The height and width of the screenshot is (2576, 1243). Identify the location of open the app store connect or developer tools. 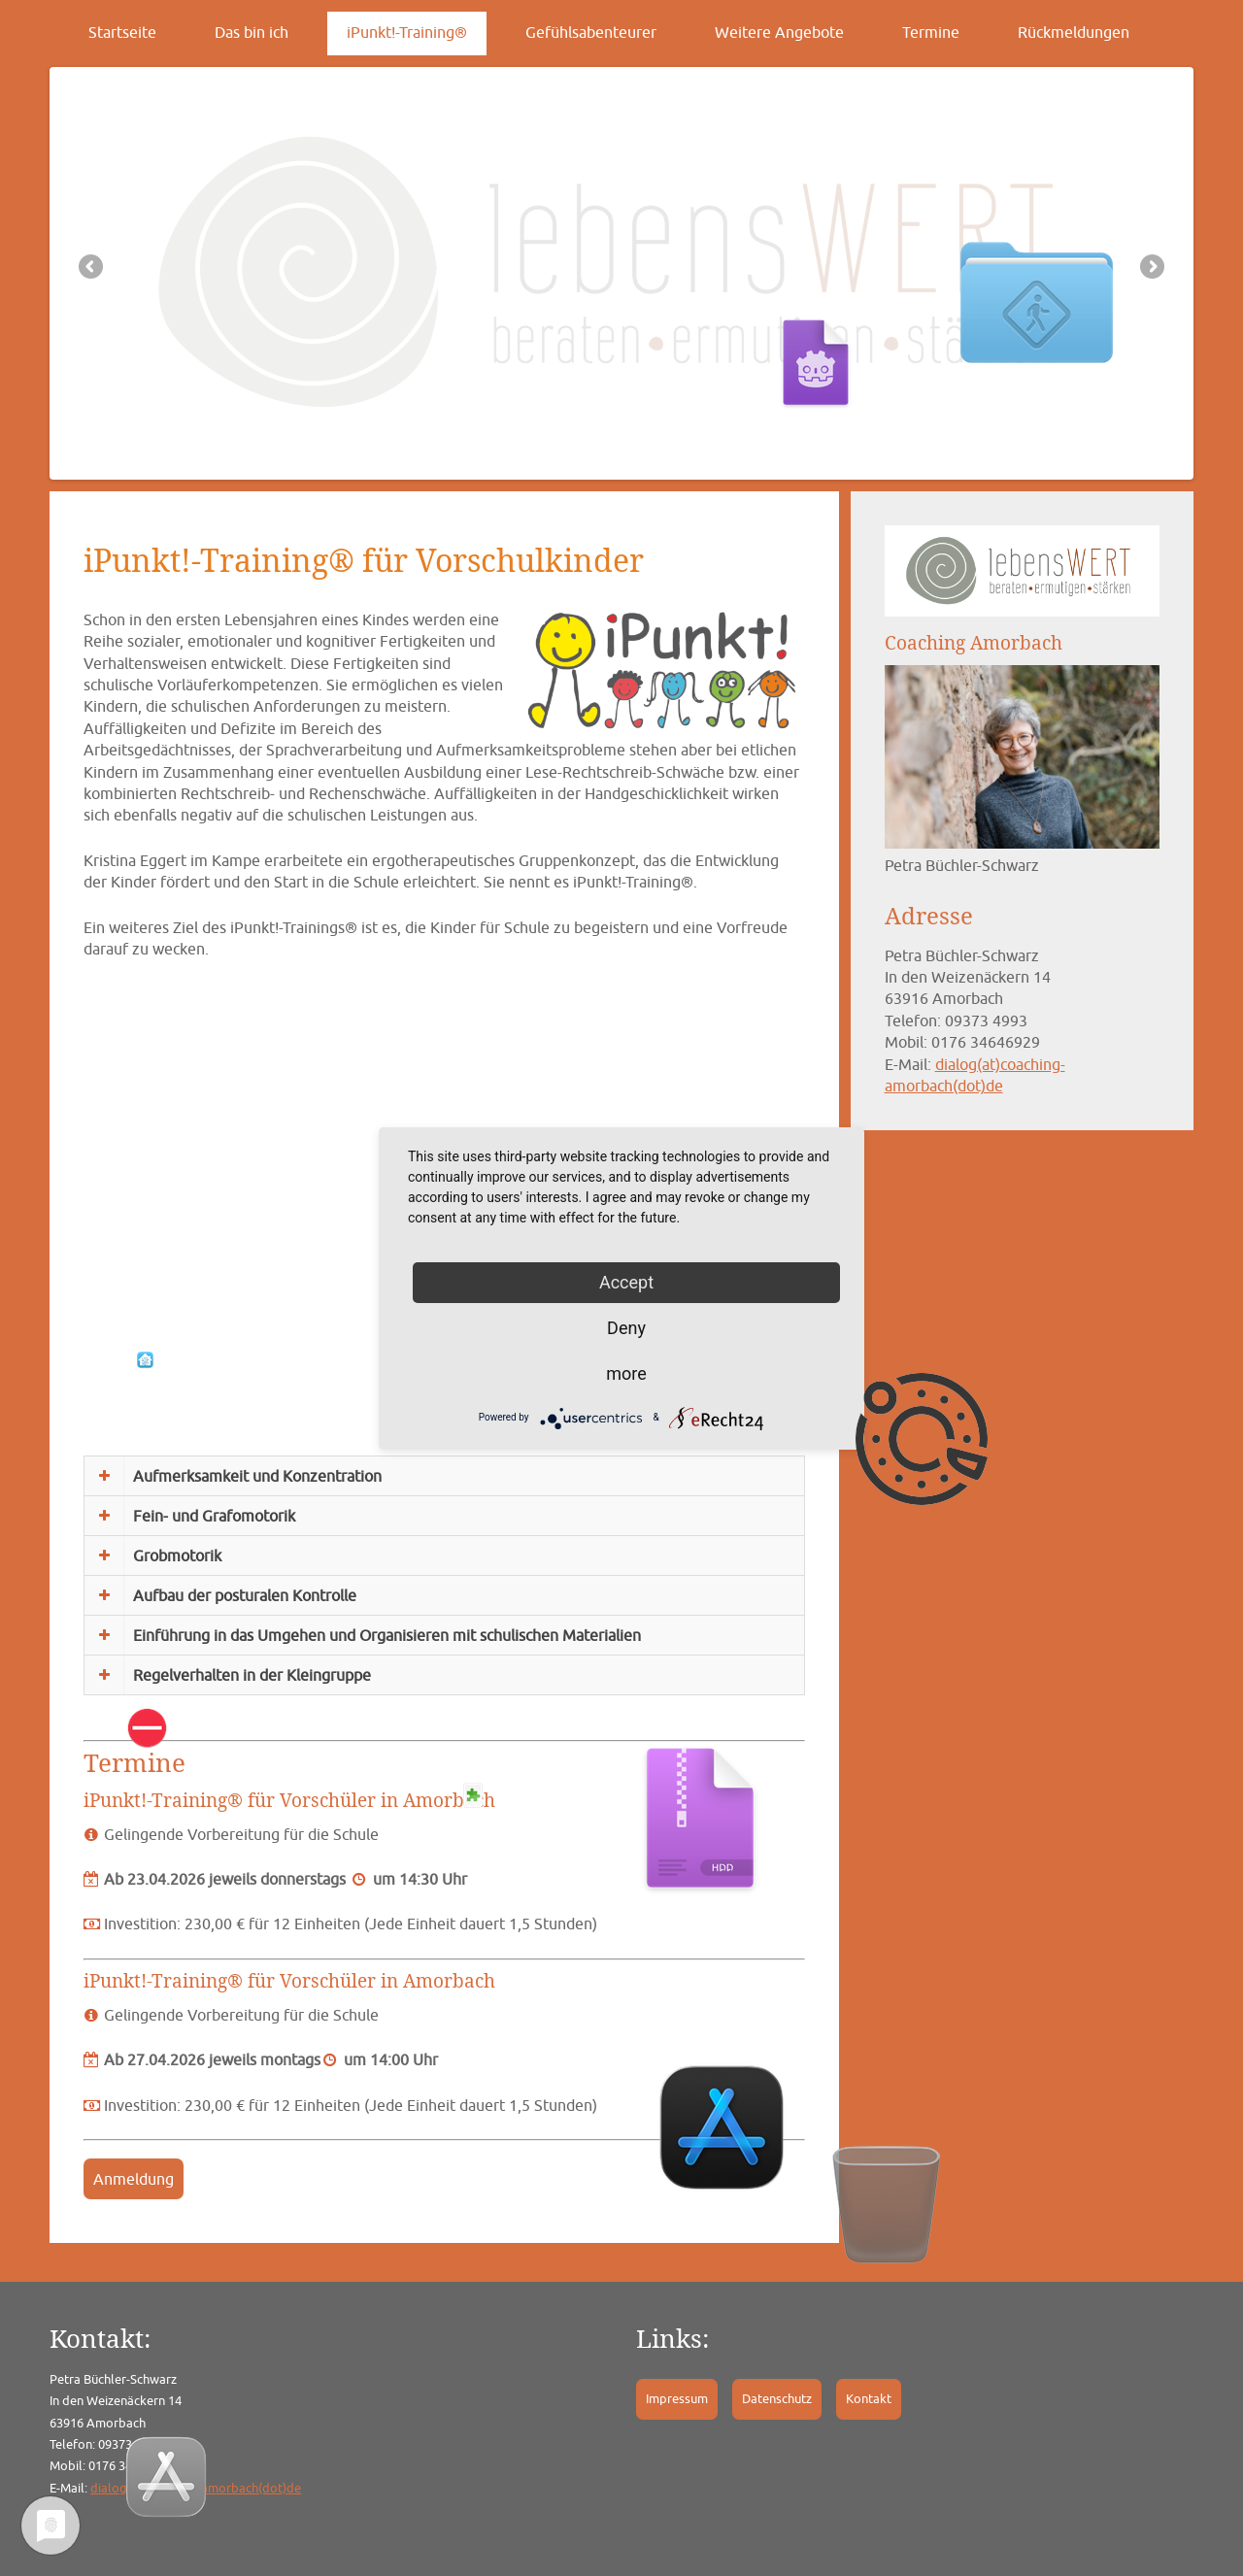
(722, 2127).